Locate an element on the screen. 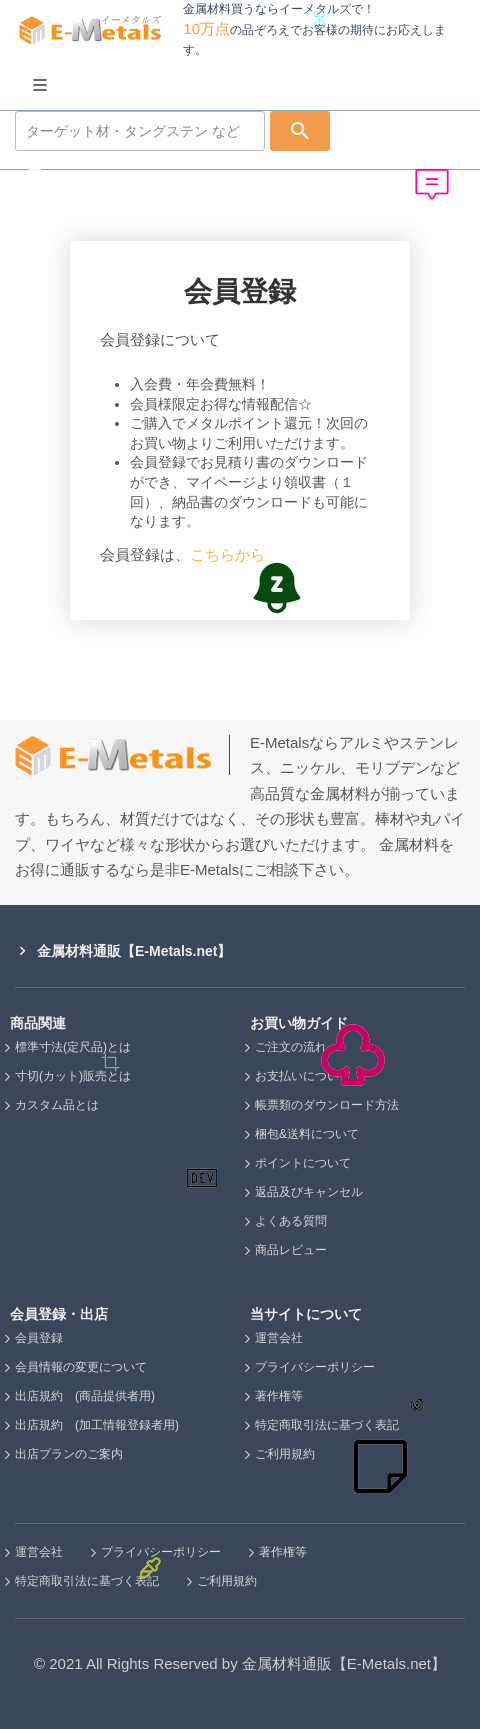 The width and height of the screenshot is (480, 1729). explore the universe or cosmos section is located at coordinates (417, 1405).